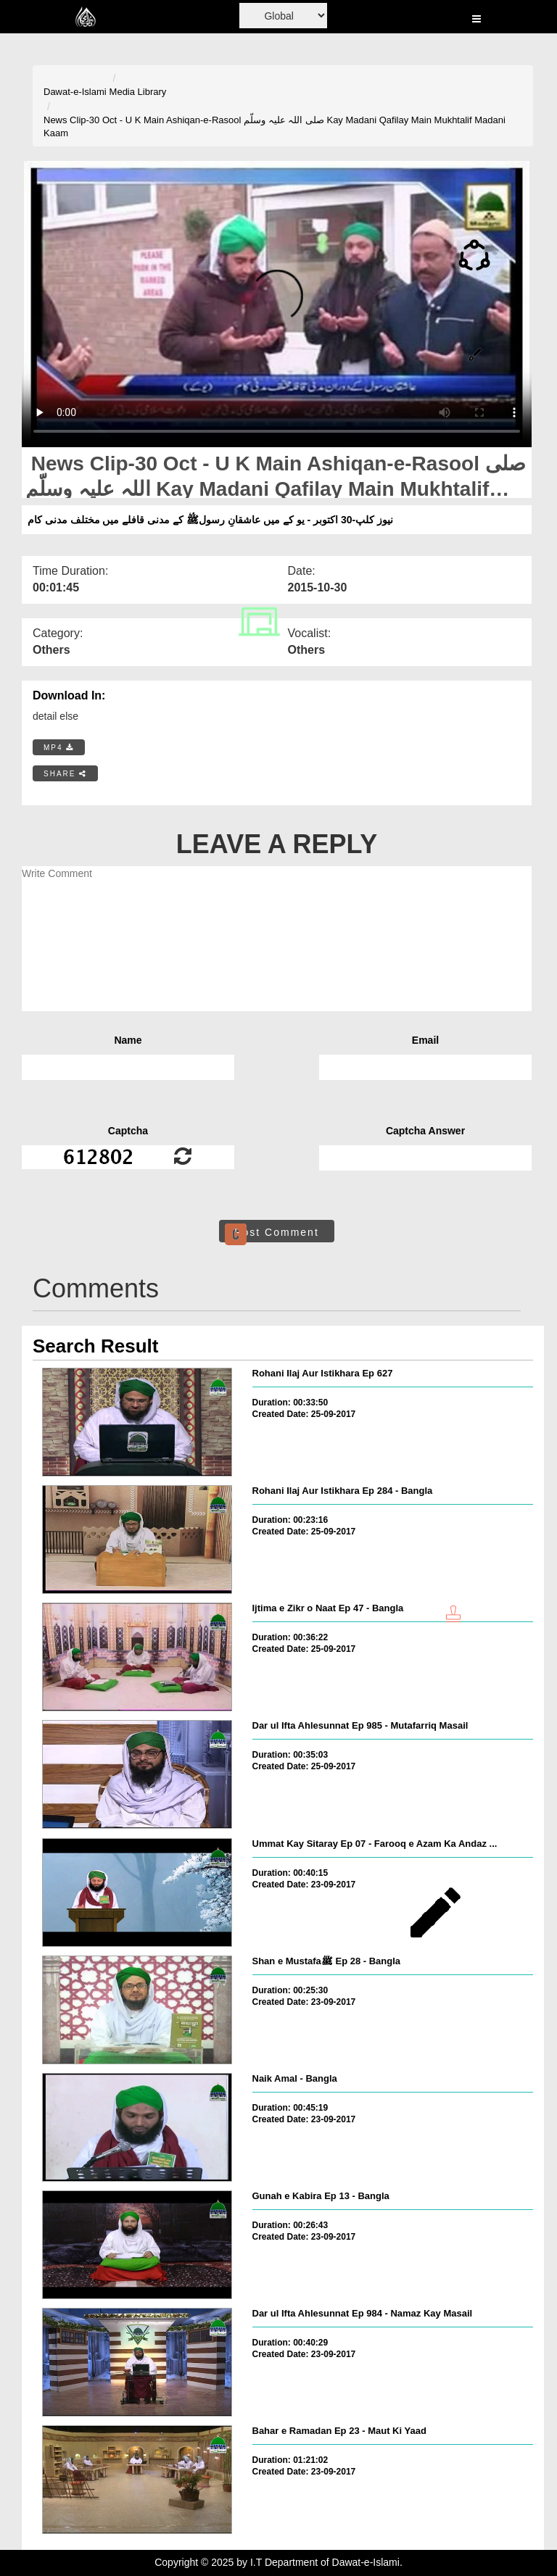 This screenshot has width=557, height=2576. What do you see at coordinates (435, 1912) in the screenshot?
I see `create or compose new content` at bounding box center [435, 1912].